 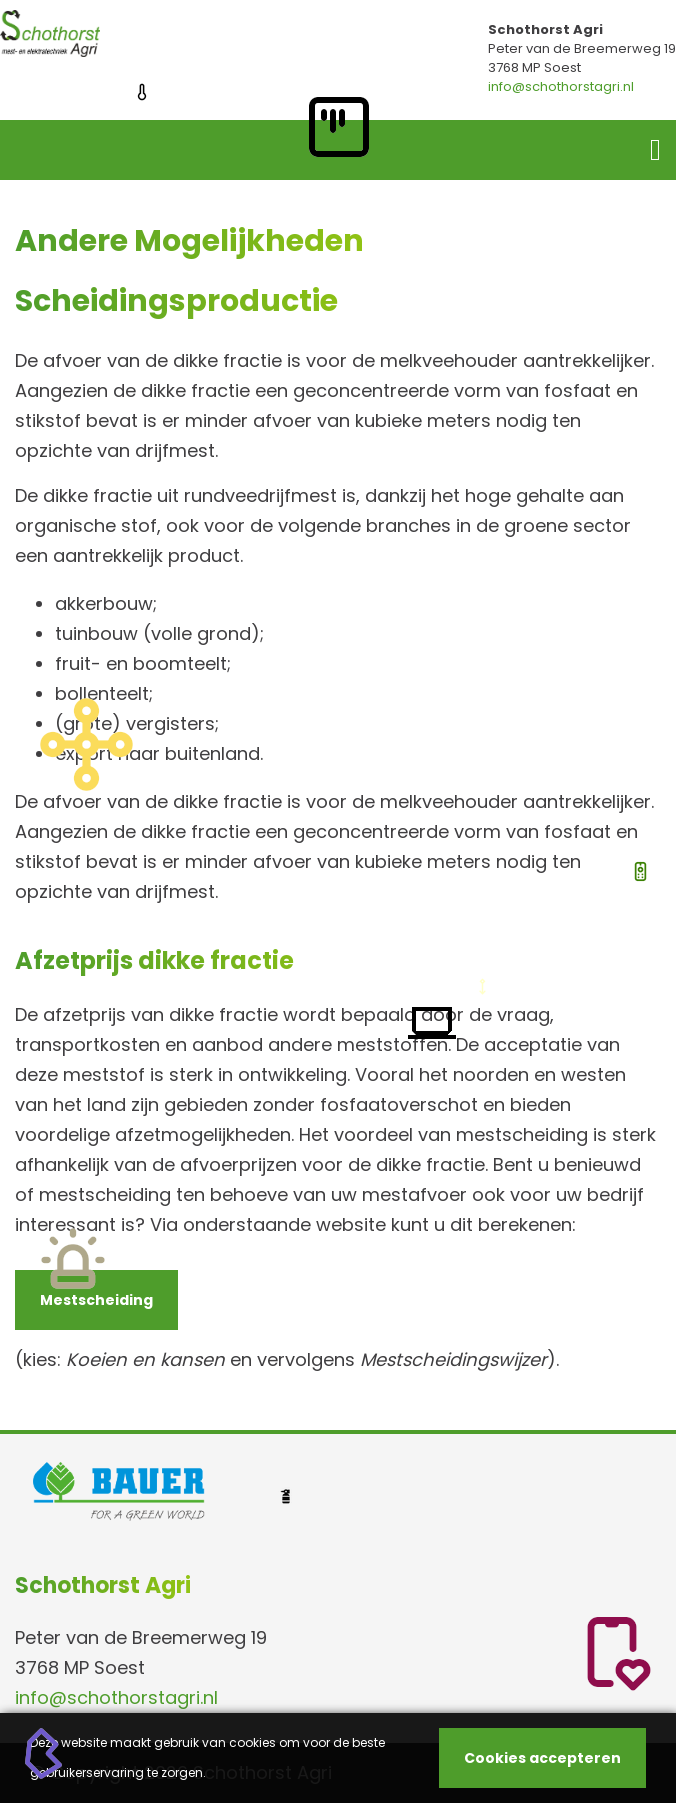 I want to click on move item down in a list or sequence, so click(x=482, y=986).